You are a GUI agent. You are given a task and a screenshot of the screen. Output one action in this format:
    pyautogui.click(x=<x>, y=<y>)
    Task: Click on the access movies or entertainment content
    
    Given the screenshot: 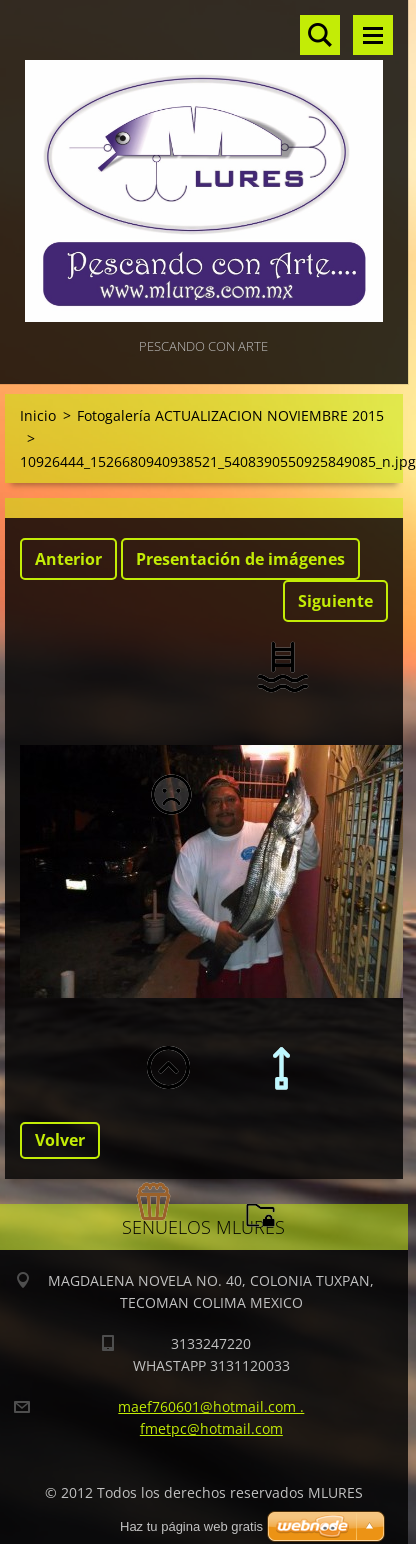 What is the action you would take?
    pyautogui.click(x=153, y=1201)
    